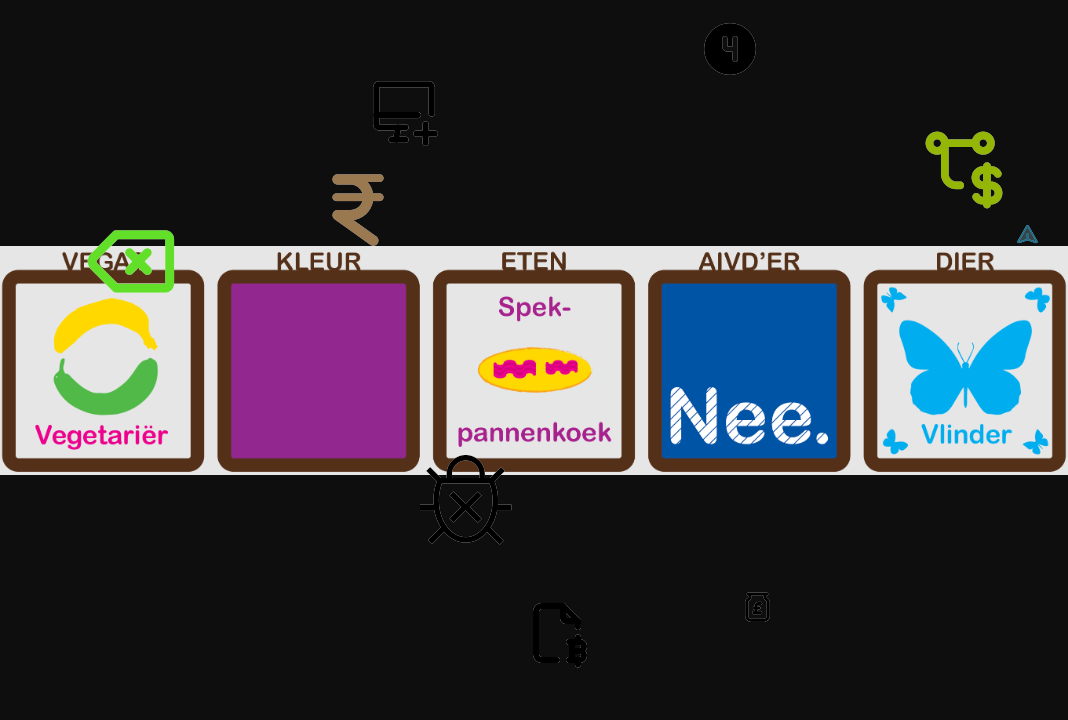 The height and width of the screenshot is (720, 1068). Describe the element at coordinates (1027, 234) in the screenshot. I see `send a message` at that location.